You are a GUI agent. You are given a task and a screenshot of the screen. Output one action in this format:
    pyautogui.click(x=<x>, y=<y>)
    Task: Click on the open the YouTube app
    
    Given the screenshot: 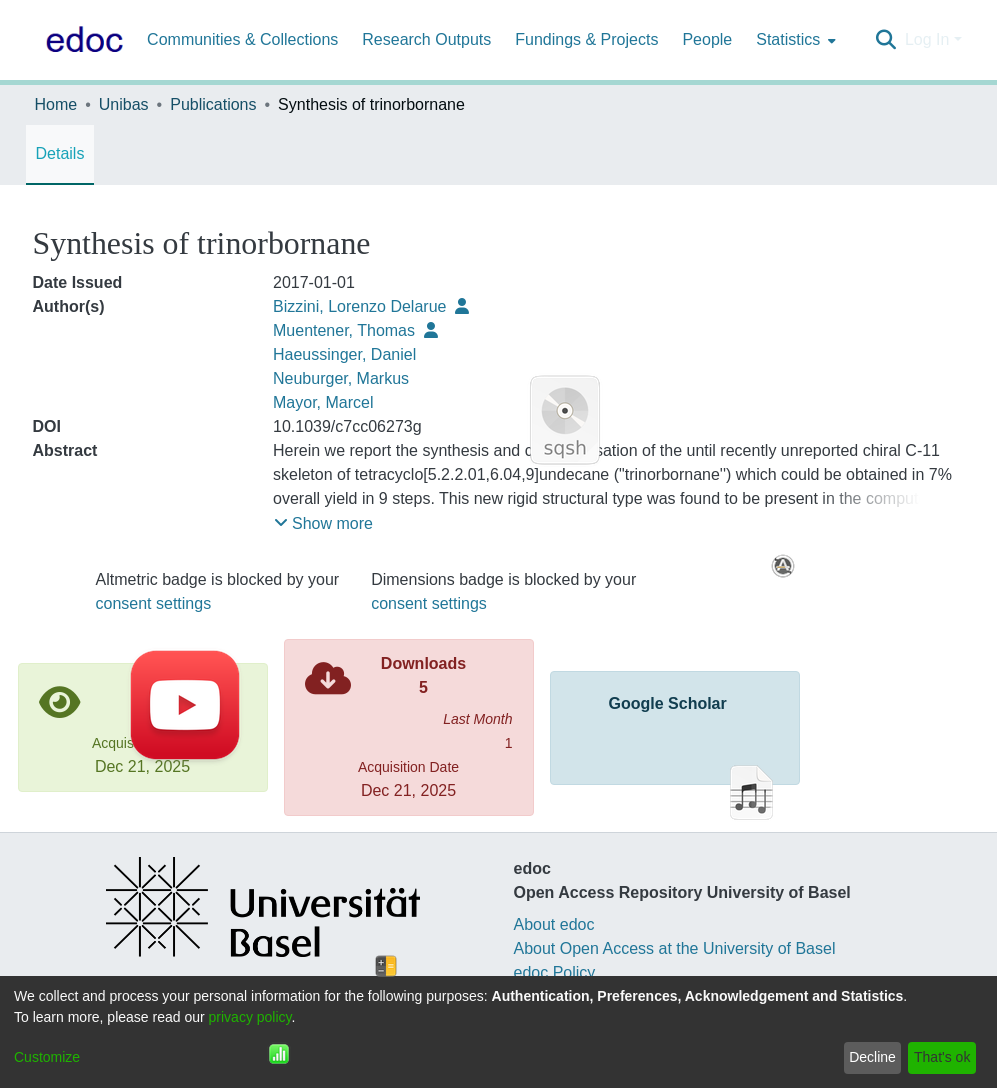 What is the action you would take?
    pyautogui.click(x=185, y=705)
    